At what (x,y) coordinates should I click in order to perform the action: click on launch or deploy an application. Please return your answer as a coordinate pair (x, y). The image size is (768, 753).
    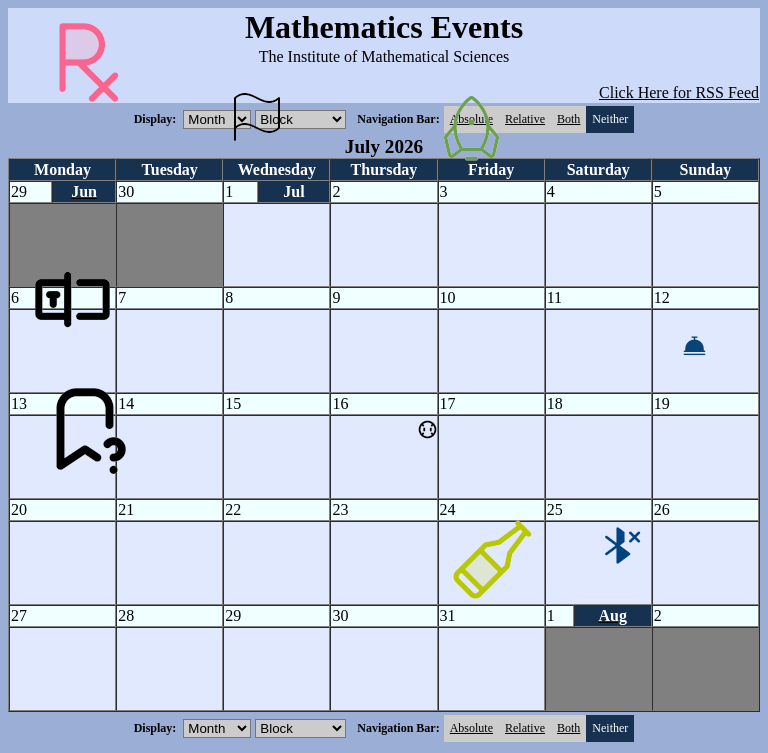
    Looking at the image, I should click on (471, 130).